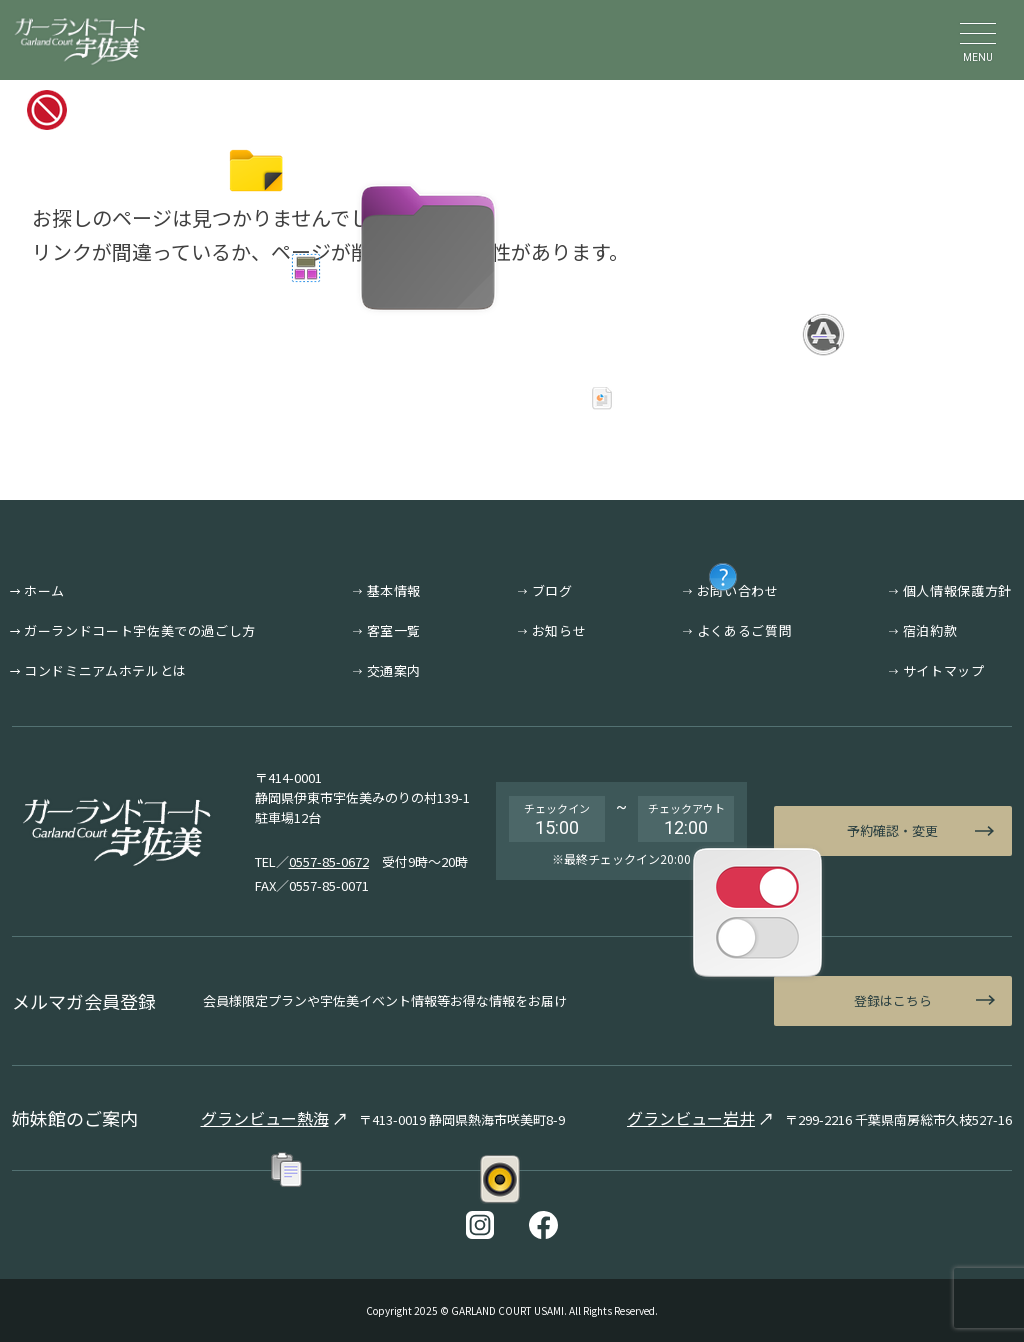 This screenshot has width=1024, height=1342. Describe the element at coordinates (428, 248) in the screenshot. I see `open folder to view contents` at that location.